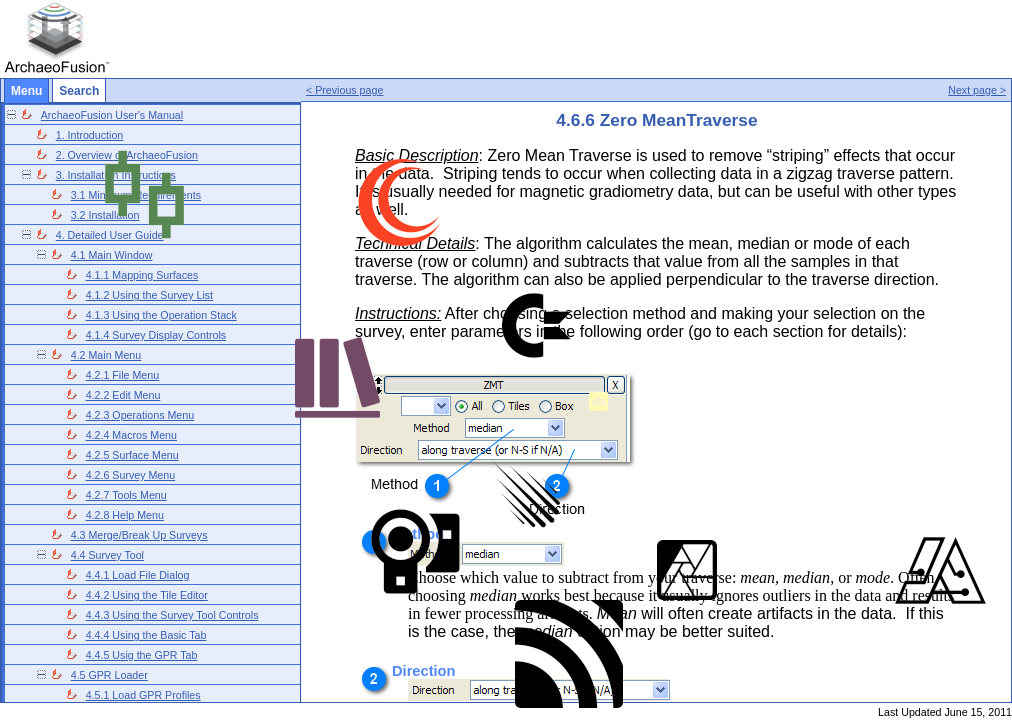 This screenshot has height=720, width=1012. Describe the element at coordinates (144, 194) in the screenshot. I see `view stock market data` at that location.